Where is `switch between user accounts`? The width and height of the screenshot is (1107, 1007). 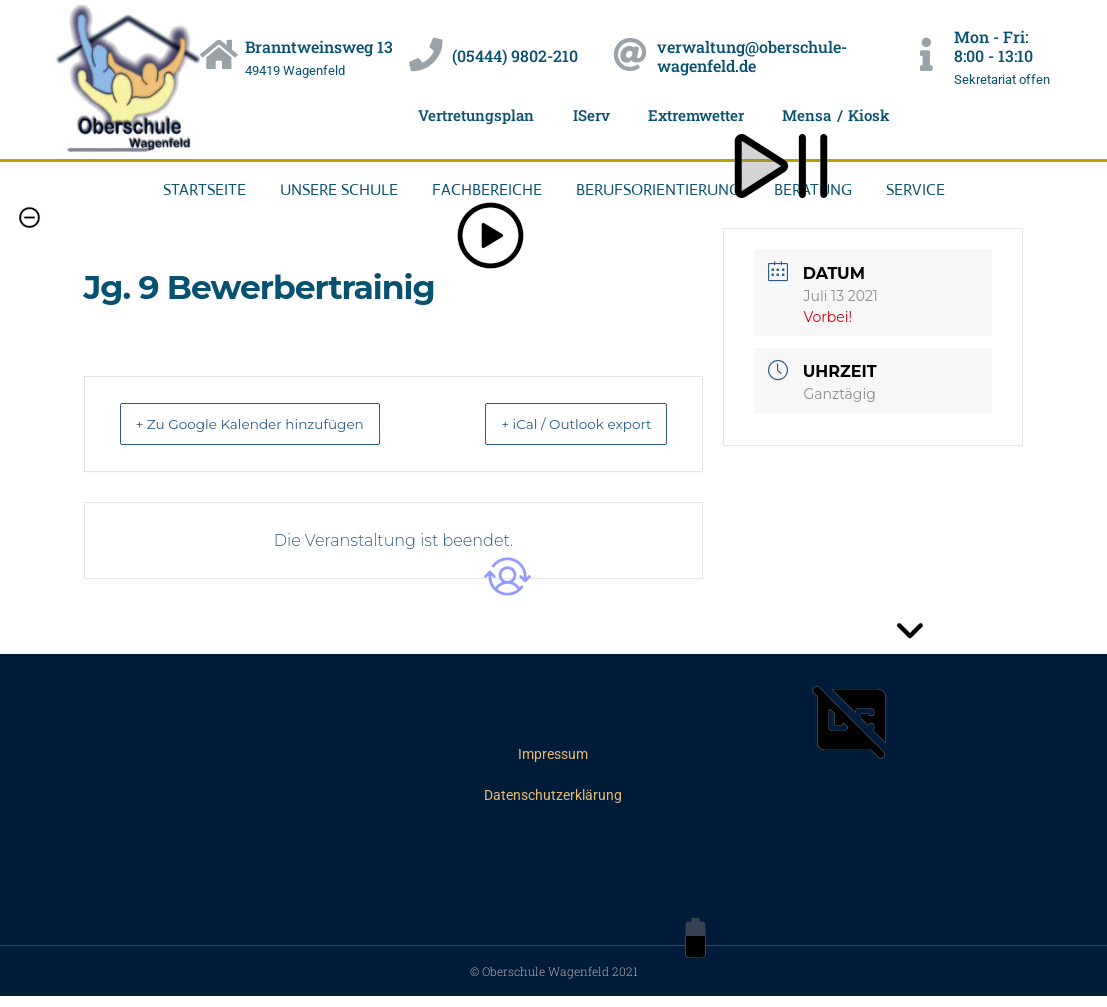 switch between user accounts is located at coordinates (507, 576).